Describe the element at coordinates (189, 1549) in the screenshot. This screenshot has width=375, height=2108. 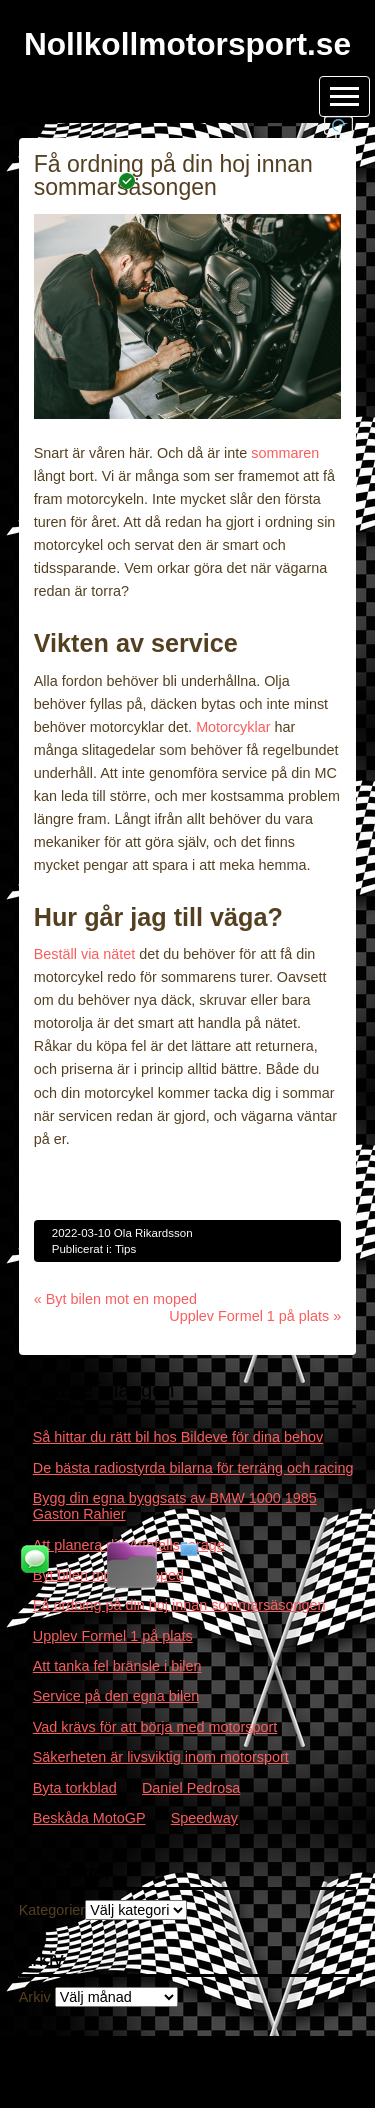
I see `open folder containing 2D artwork files` at that location.